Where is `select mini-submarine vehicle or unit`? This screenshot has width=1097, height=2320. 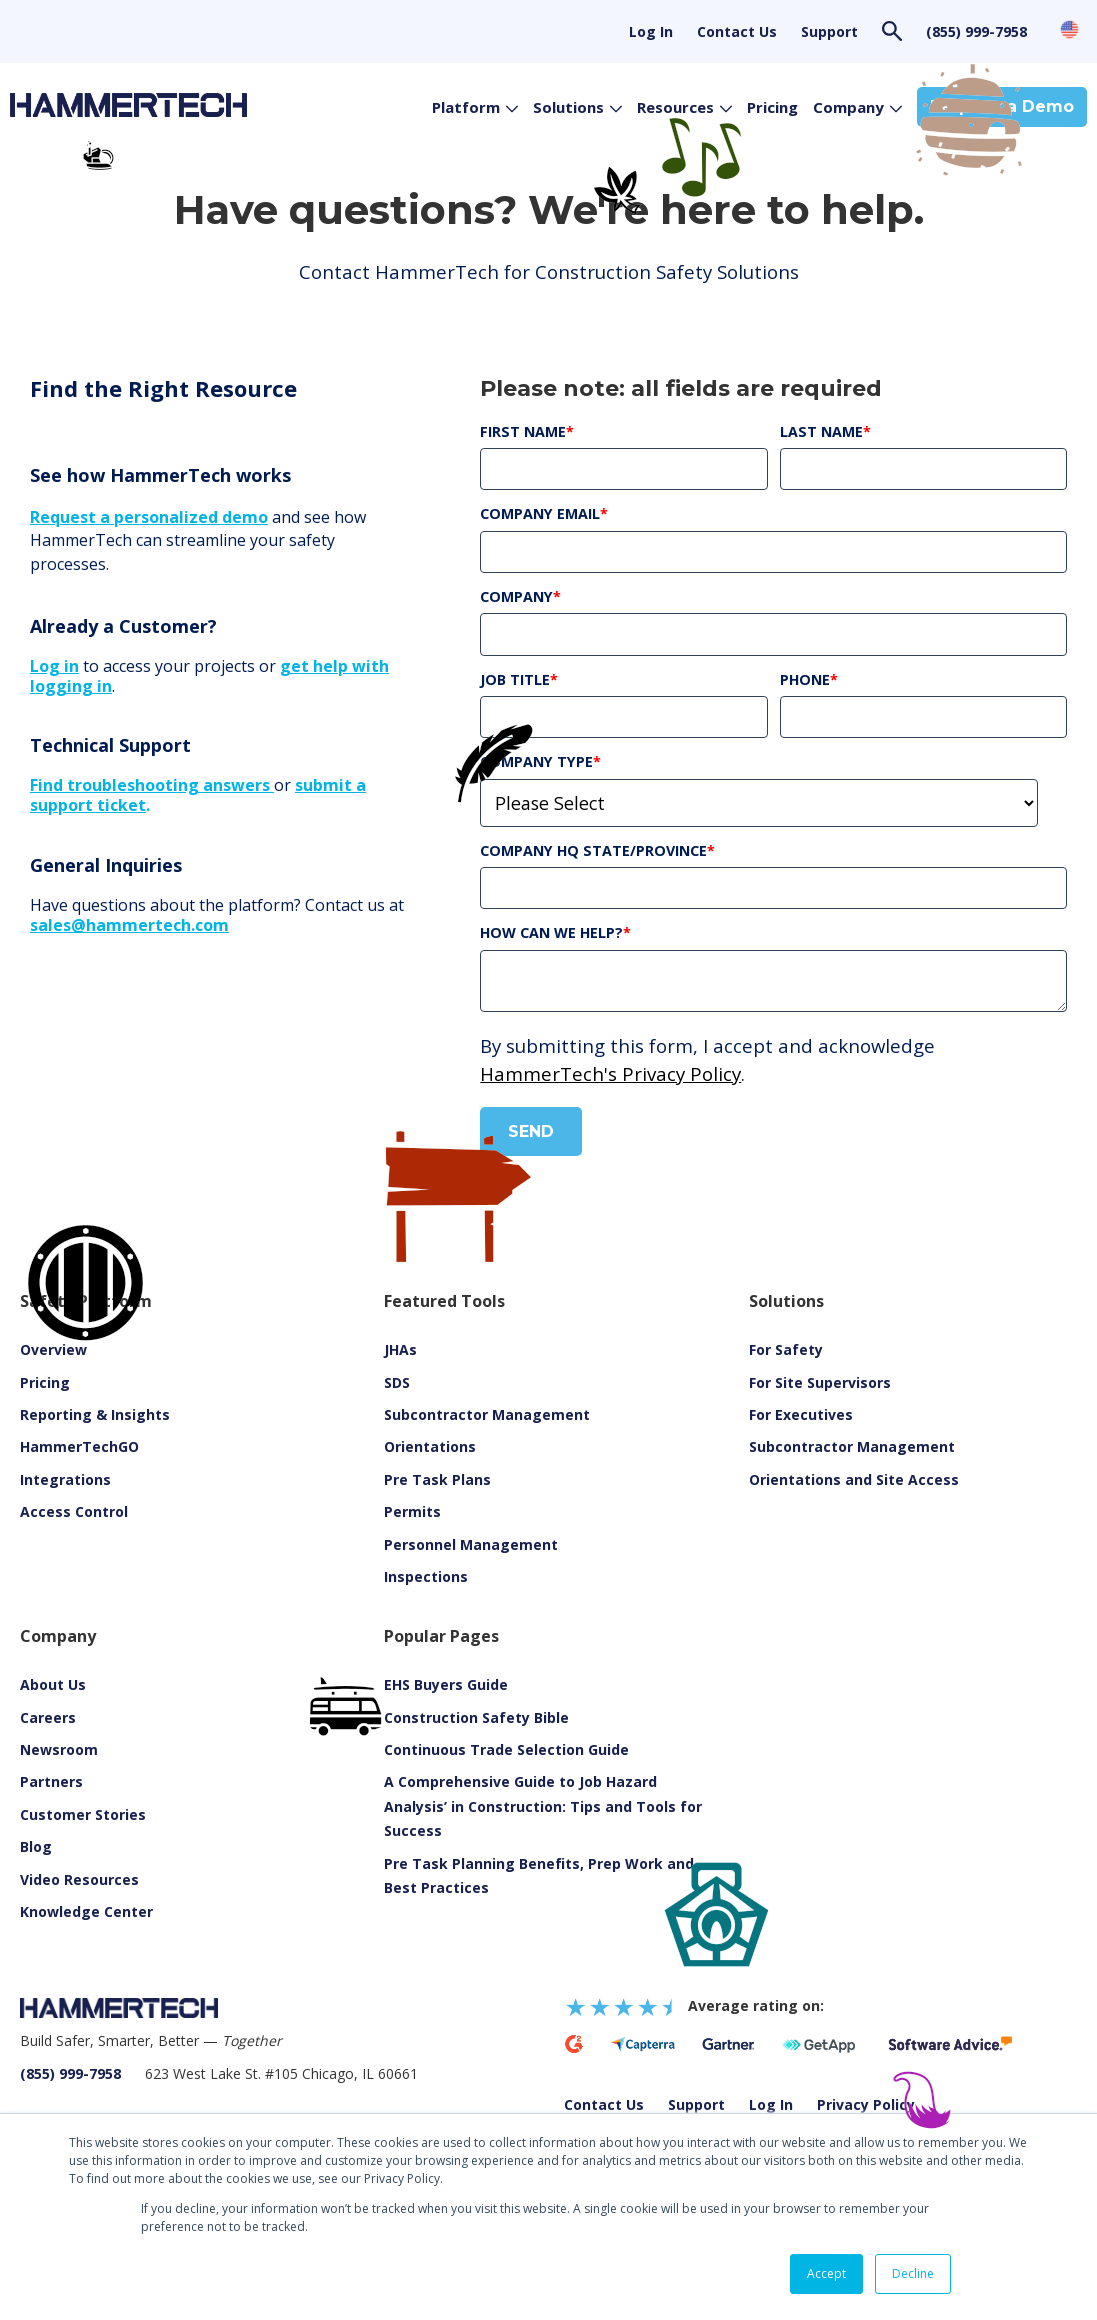
select mini-submarine vehicle or unit is located at coordinates (98, 155).